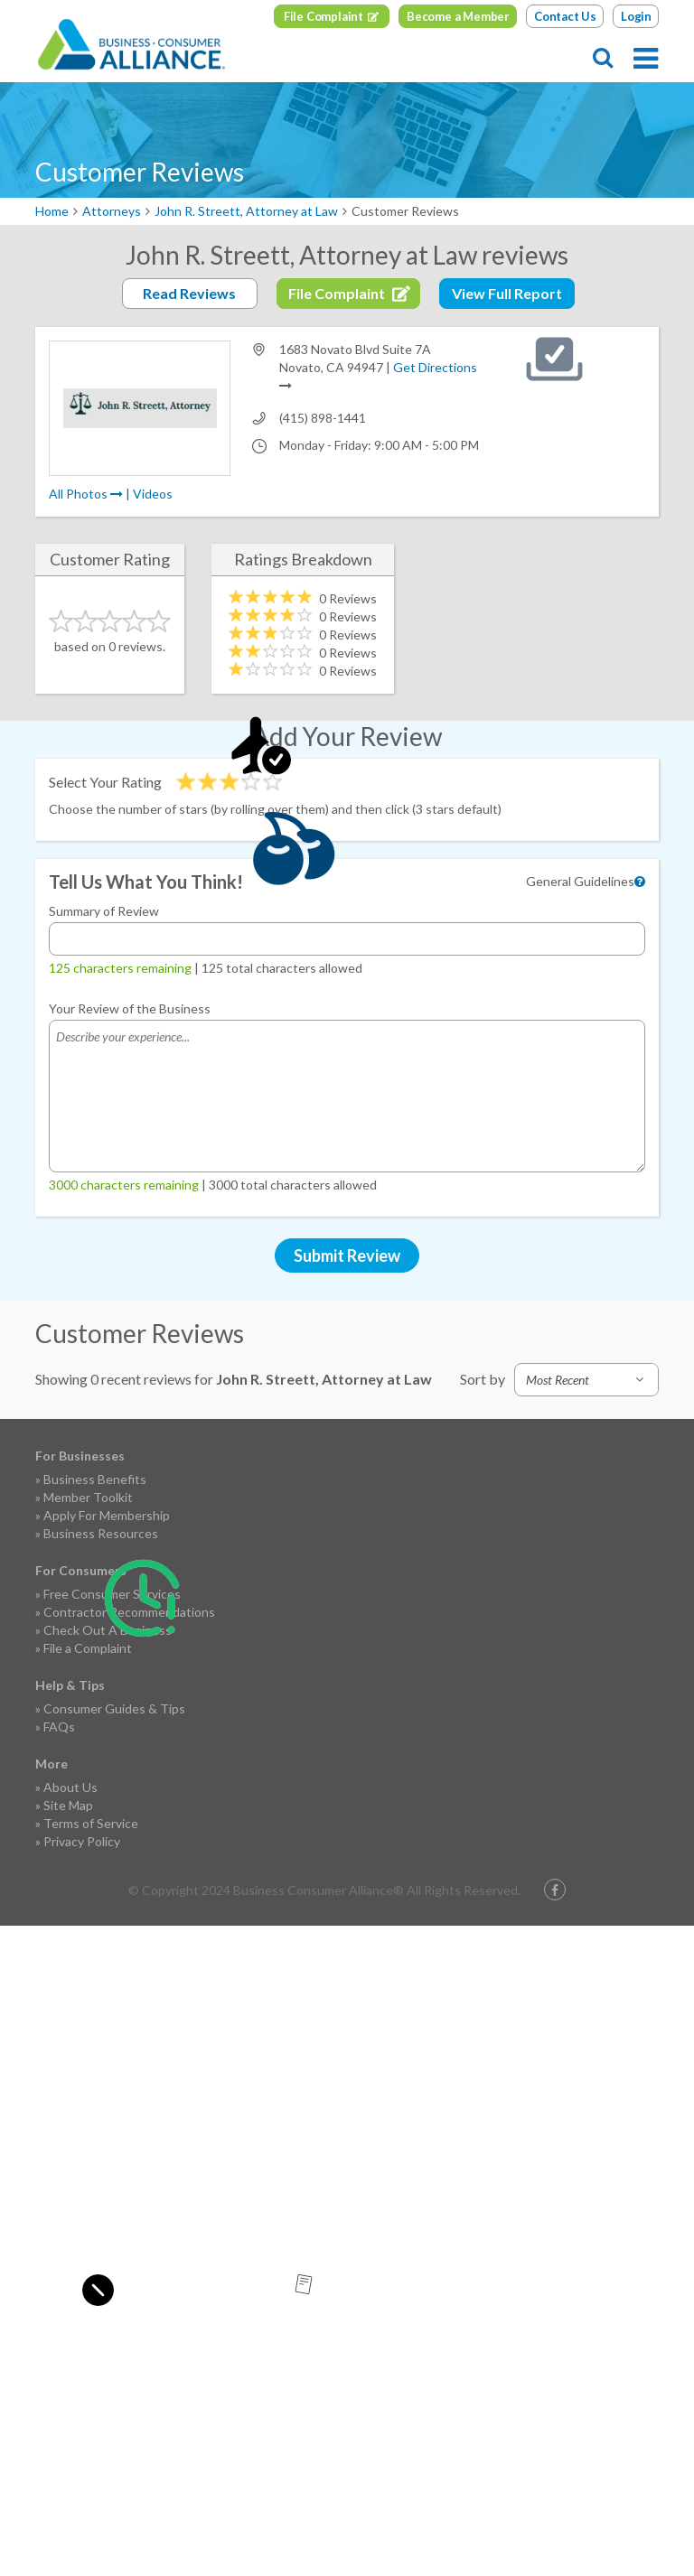 The height and width of the screenshot is (2576, 694). Describe the element at coordinates (98, 2290) in the screenshot. I see `indicates a restricted or prohibited action` at that location.